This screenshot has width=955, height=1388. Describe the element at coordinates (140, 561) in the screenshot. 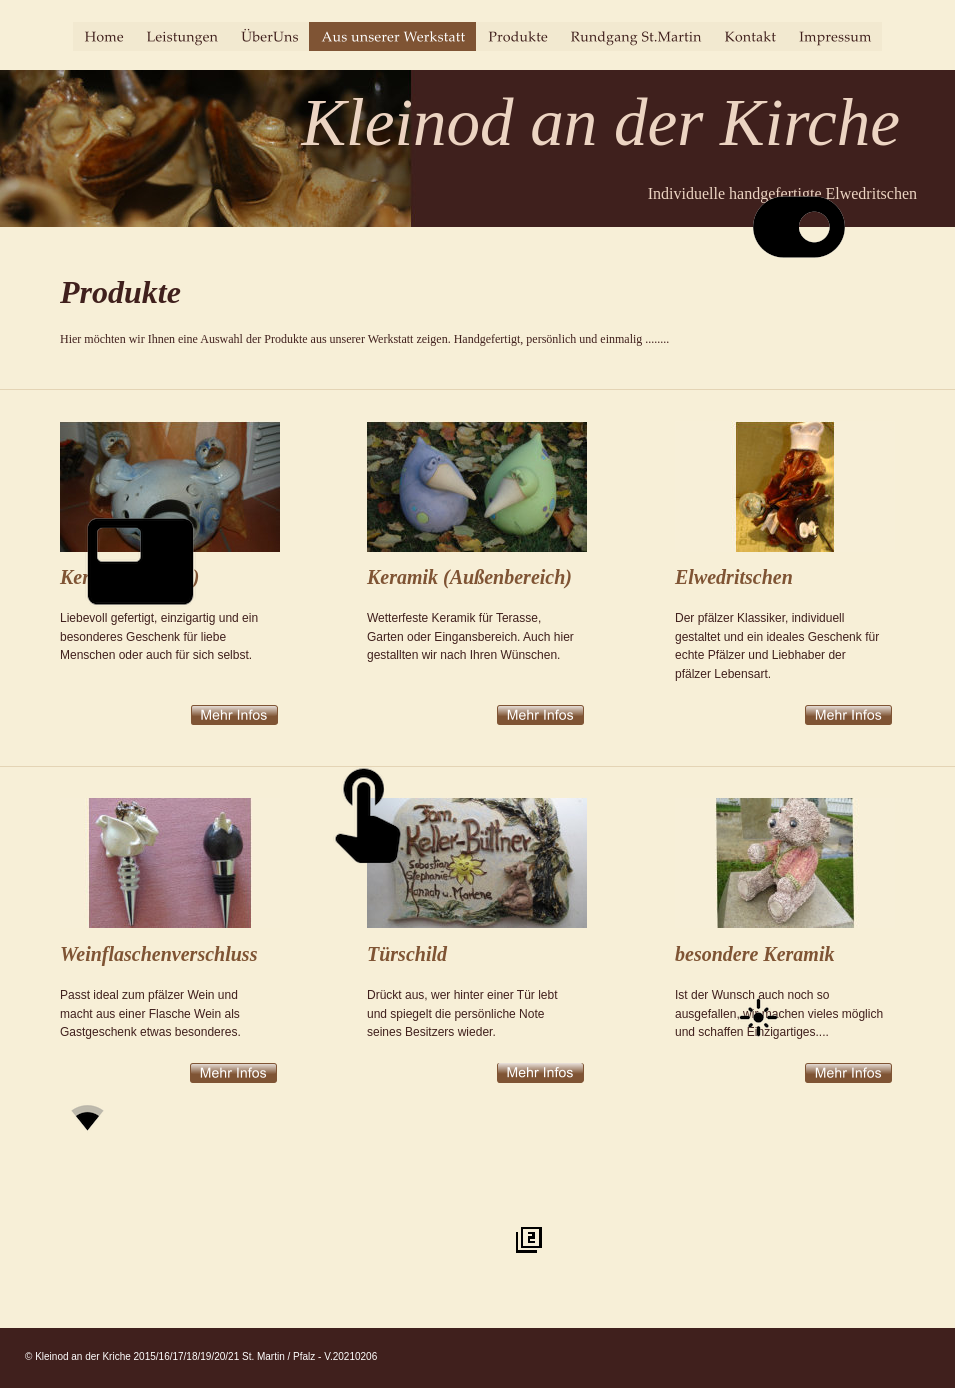

I see `view featured or highlighted video content` at that location.